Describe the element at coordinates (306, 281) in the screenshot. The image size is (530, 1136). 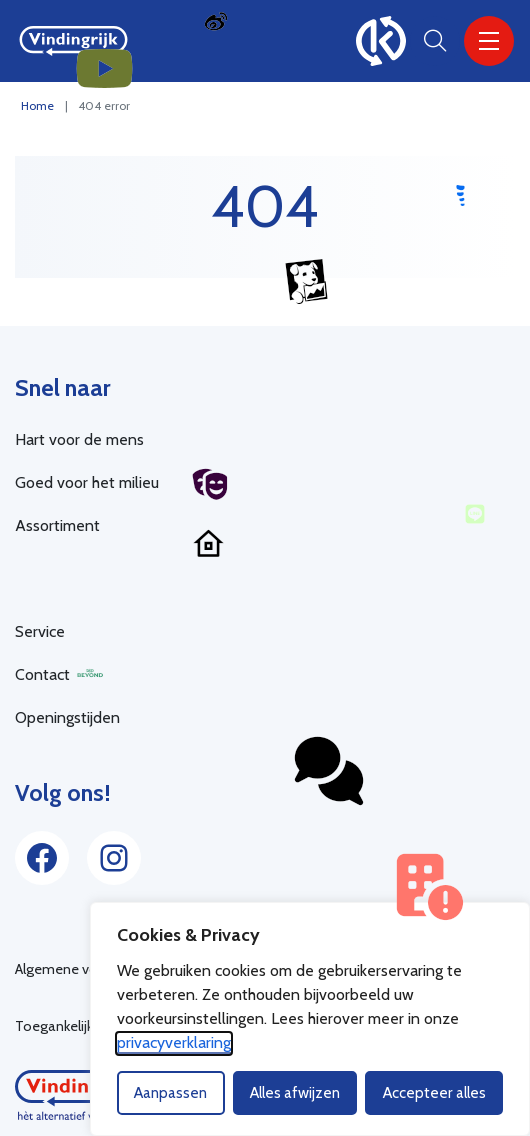
I see `open Datadog monitoring dashboard` at that location.